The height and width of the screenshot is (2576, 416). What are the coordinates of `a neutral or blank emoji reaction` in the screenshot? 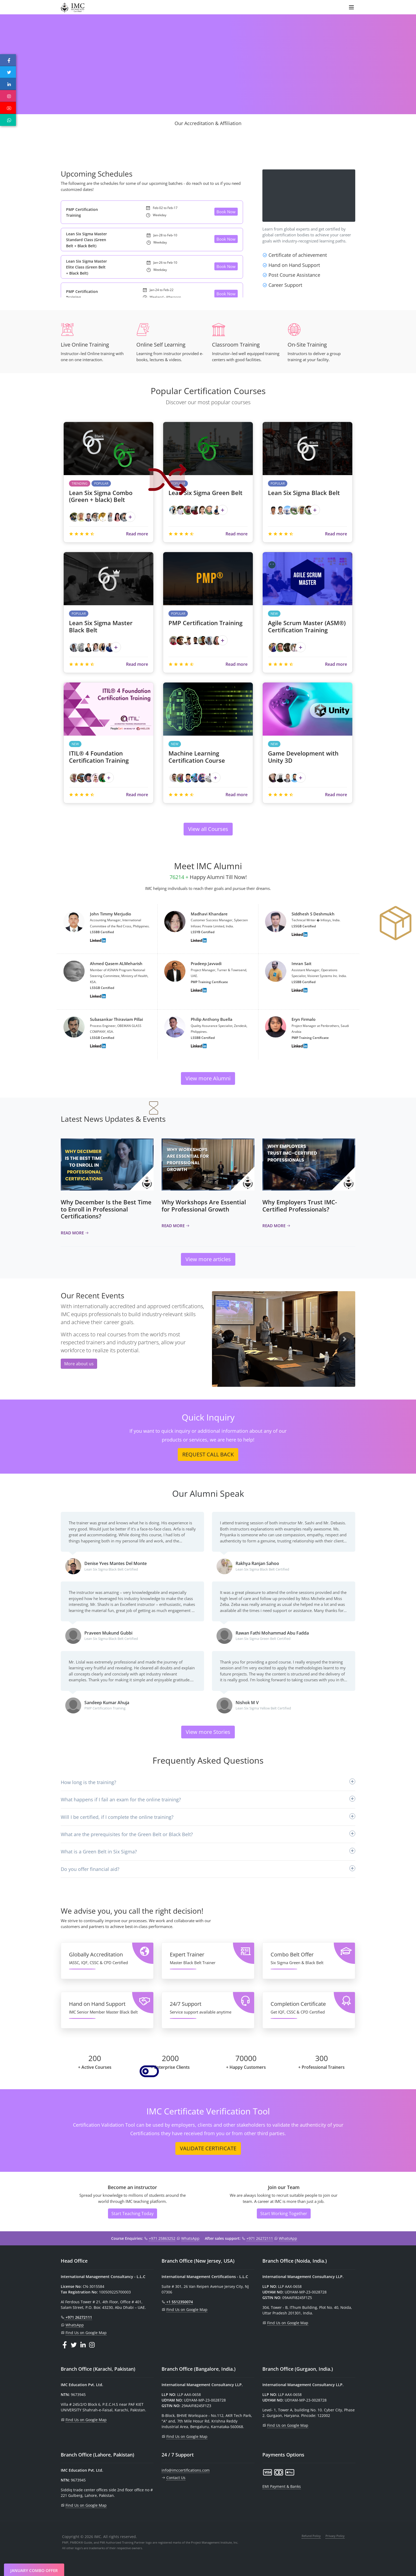 It's located at (272, 565).